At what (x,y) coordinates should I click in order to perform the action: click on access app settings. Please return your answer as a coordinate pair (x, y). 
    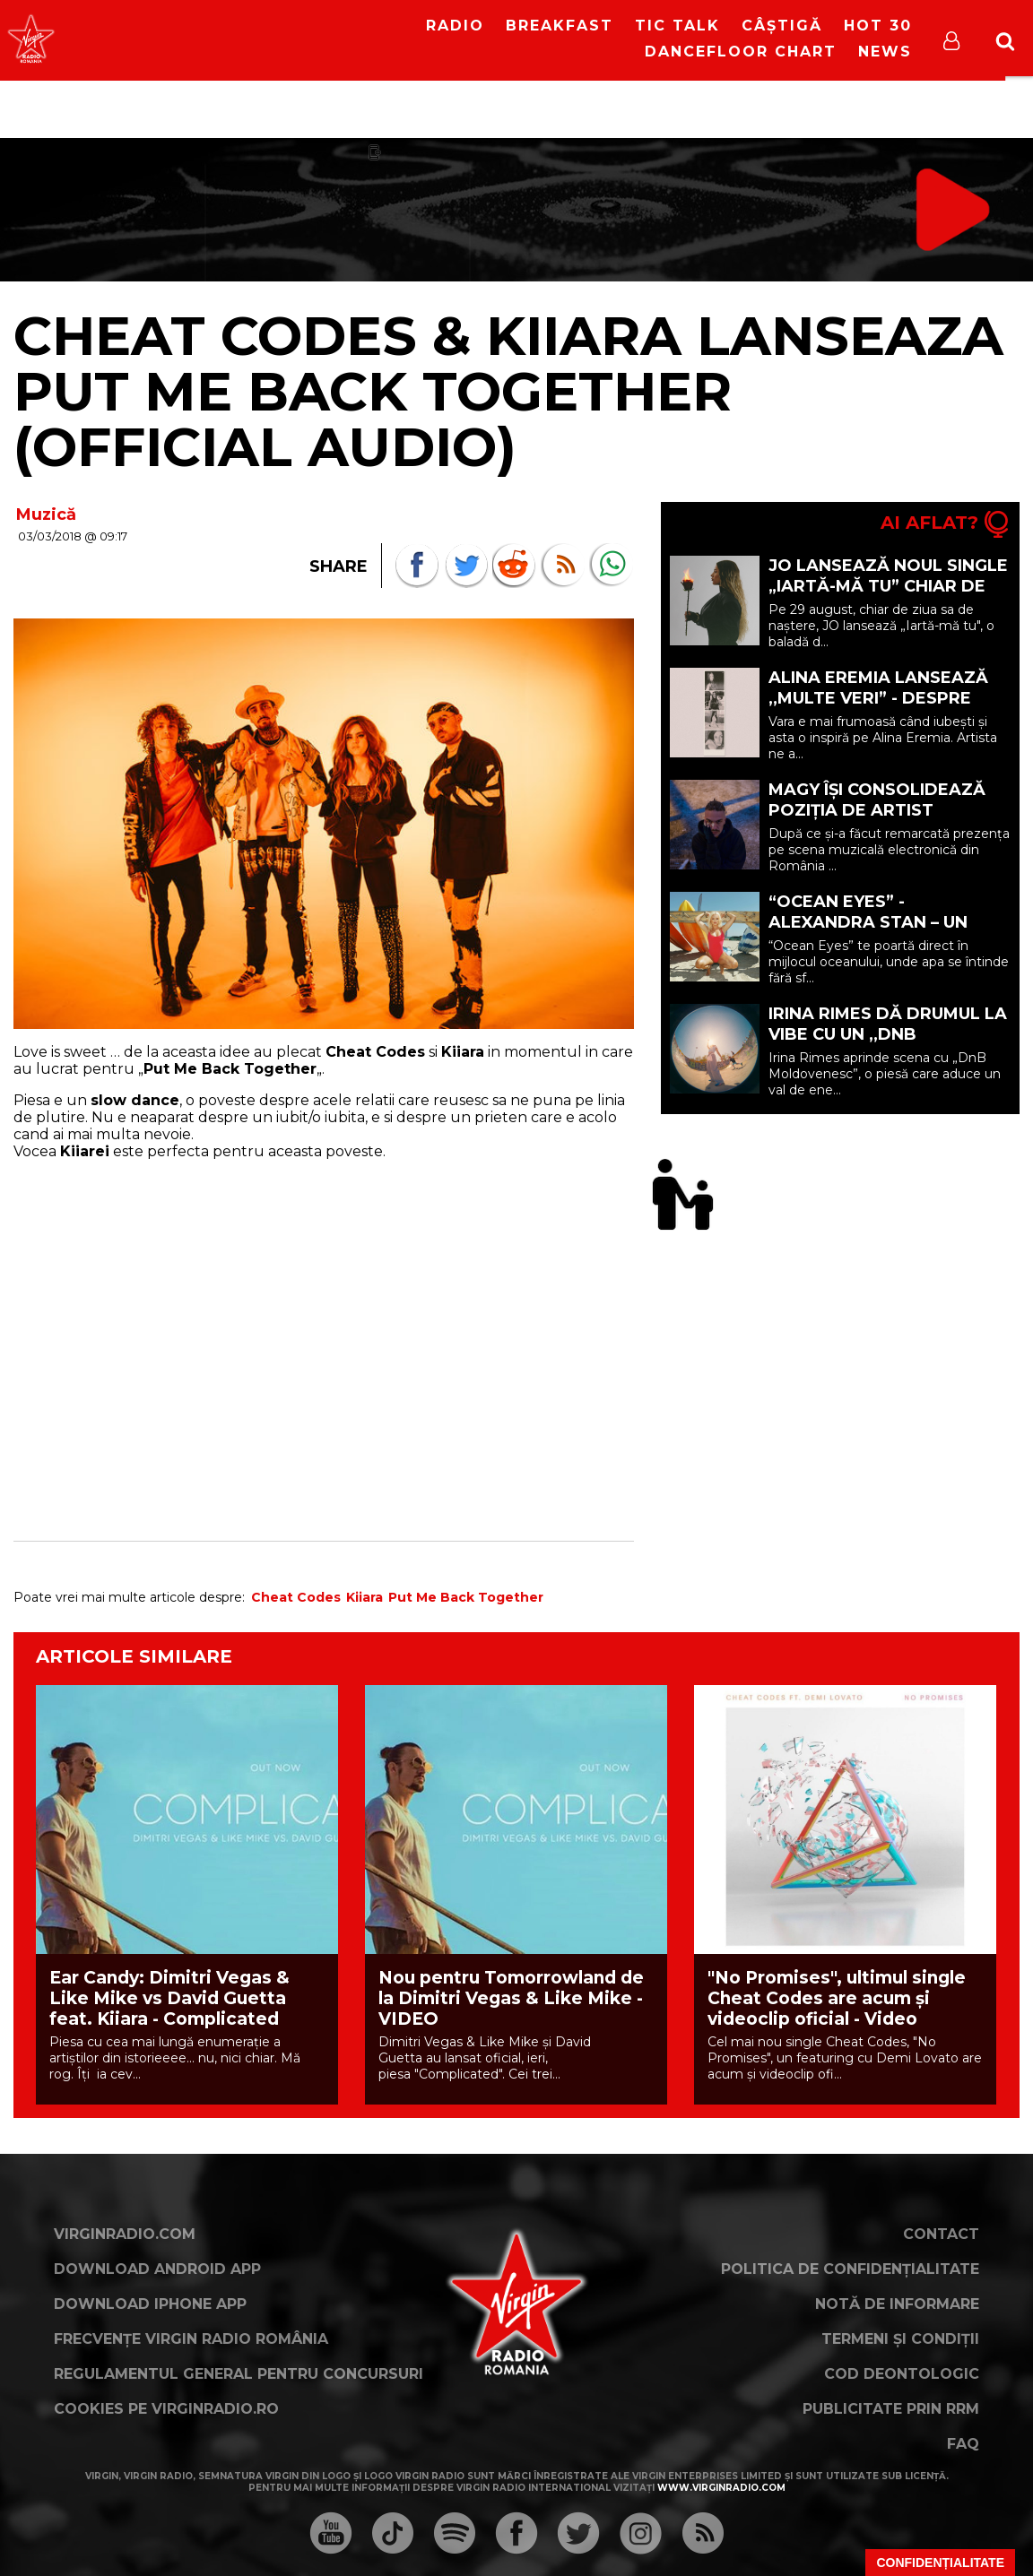
    Looking at the image, I should click on (374, 152).